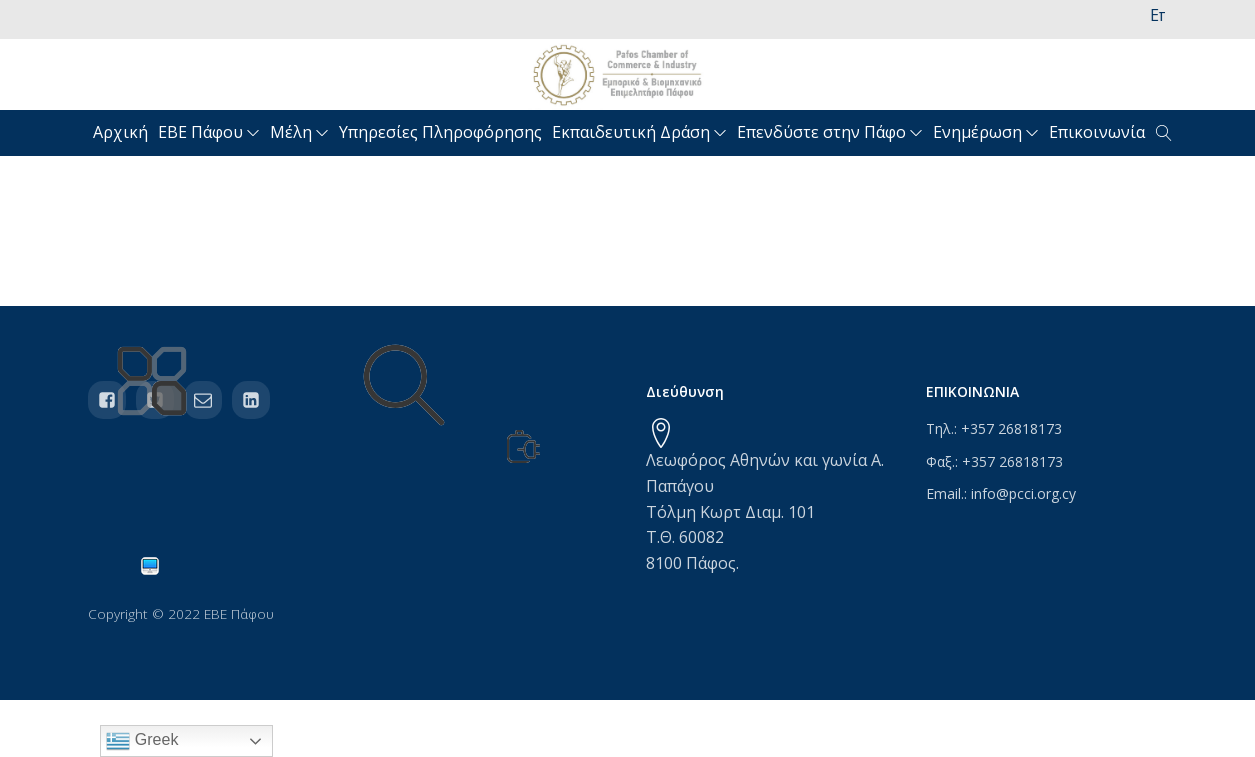 This screenshot has height=757, width=1255. I want to click on open variety wallpaper changer app, so click(150, 566).